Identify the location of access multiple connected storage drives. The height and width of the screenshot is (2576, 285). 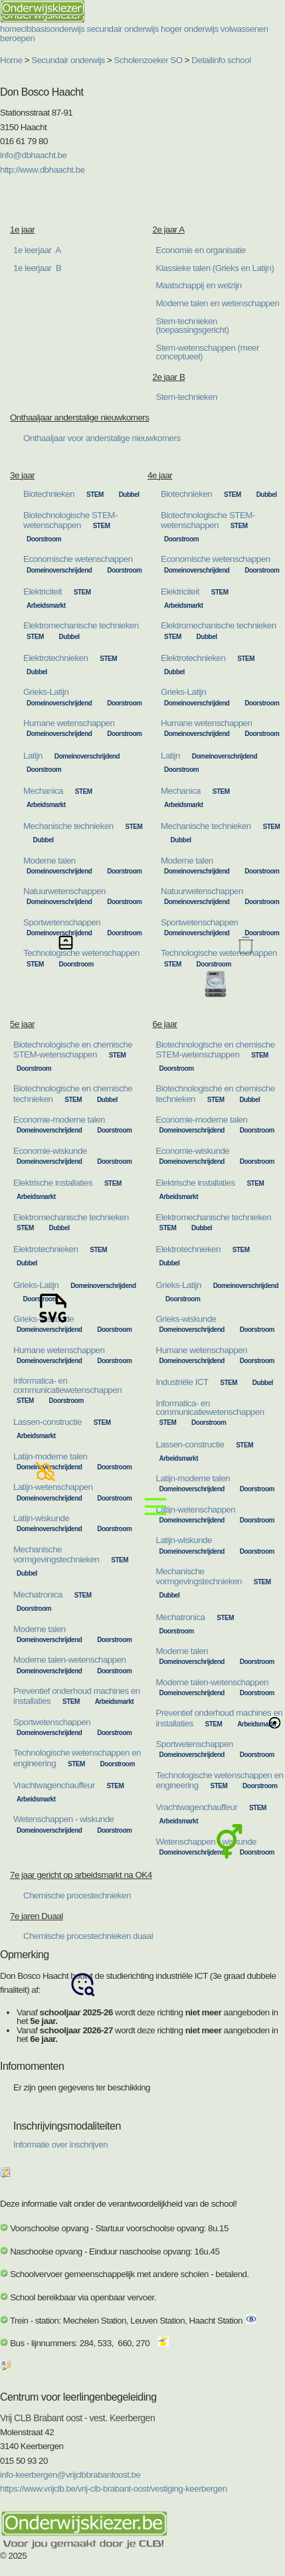
(215, 984).